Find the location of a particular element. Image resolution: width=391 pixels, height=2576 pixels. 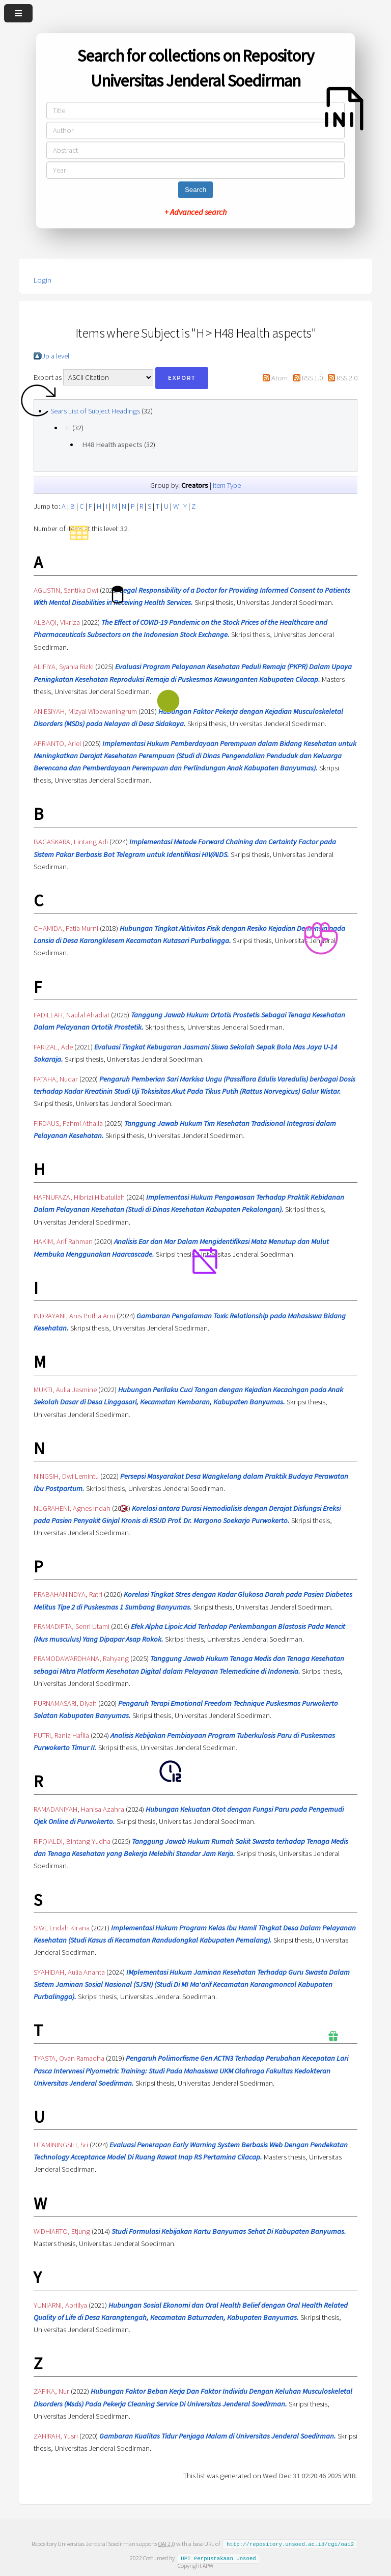

open or view an INI configuration file is located at coordinates (345, 108).